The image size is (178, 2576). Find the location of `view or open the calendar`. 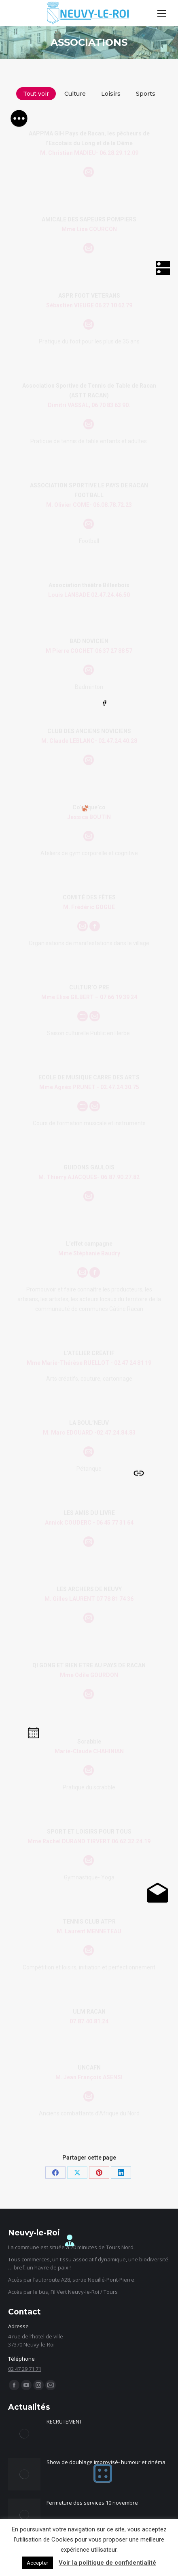

view or open the calendar is located at coordinates (33, 1733).